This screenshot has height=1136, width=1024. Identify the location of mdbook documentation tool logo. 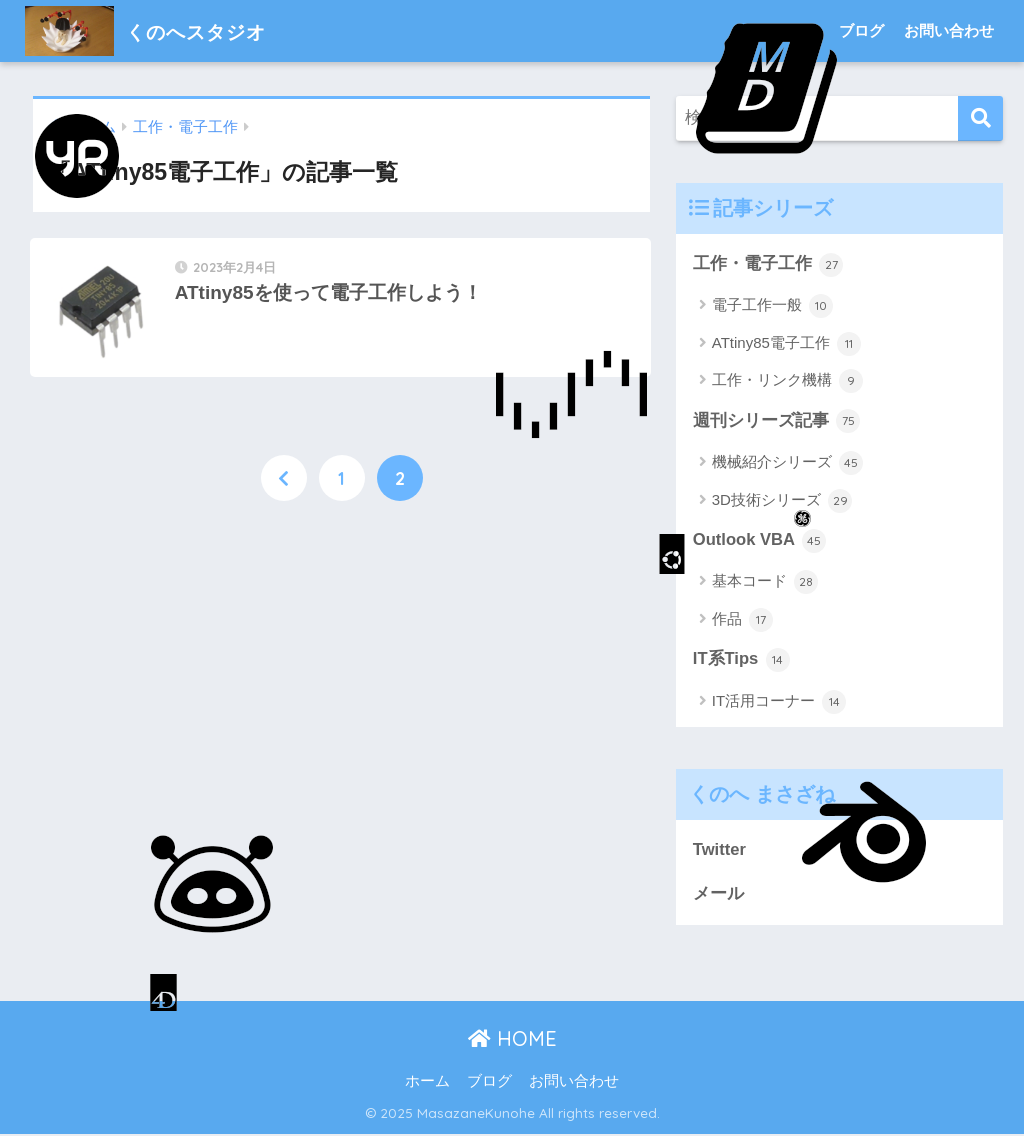
(766, 88).